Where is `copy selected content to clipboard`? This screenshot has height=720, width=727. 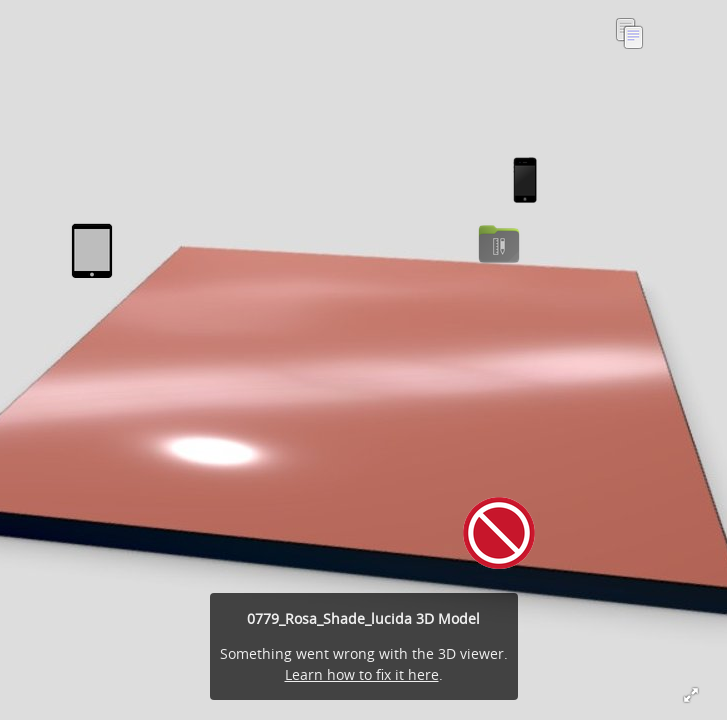
copy selected content to clipboard is located at coordinates (629, 33).